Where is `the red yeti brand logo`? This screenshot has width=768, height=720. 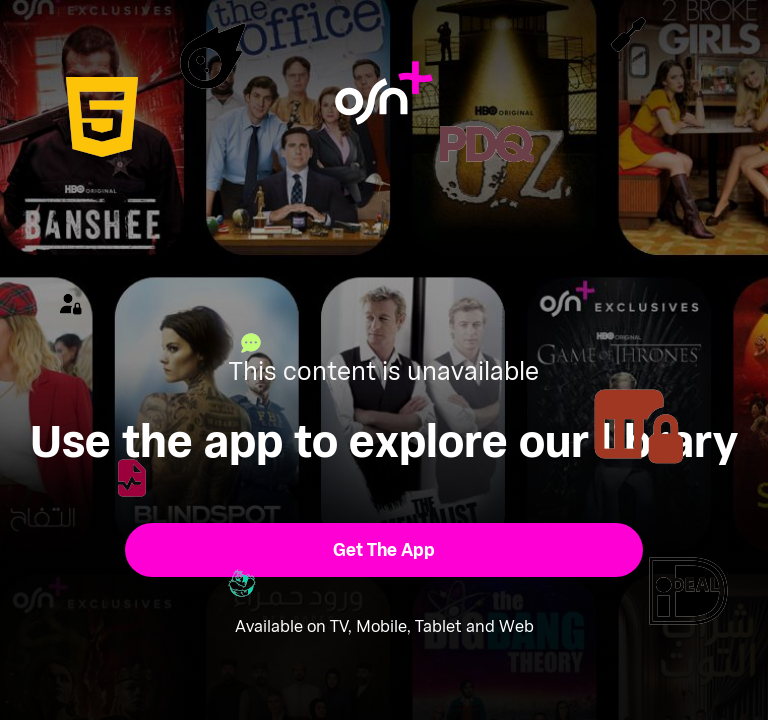 the red yeti brand logo is located at coordinates (242, 583).